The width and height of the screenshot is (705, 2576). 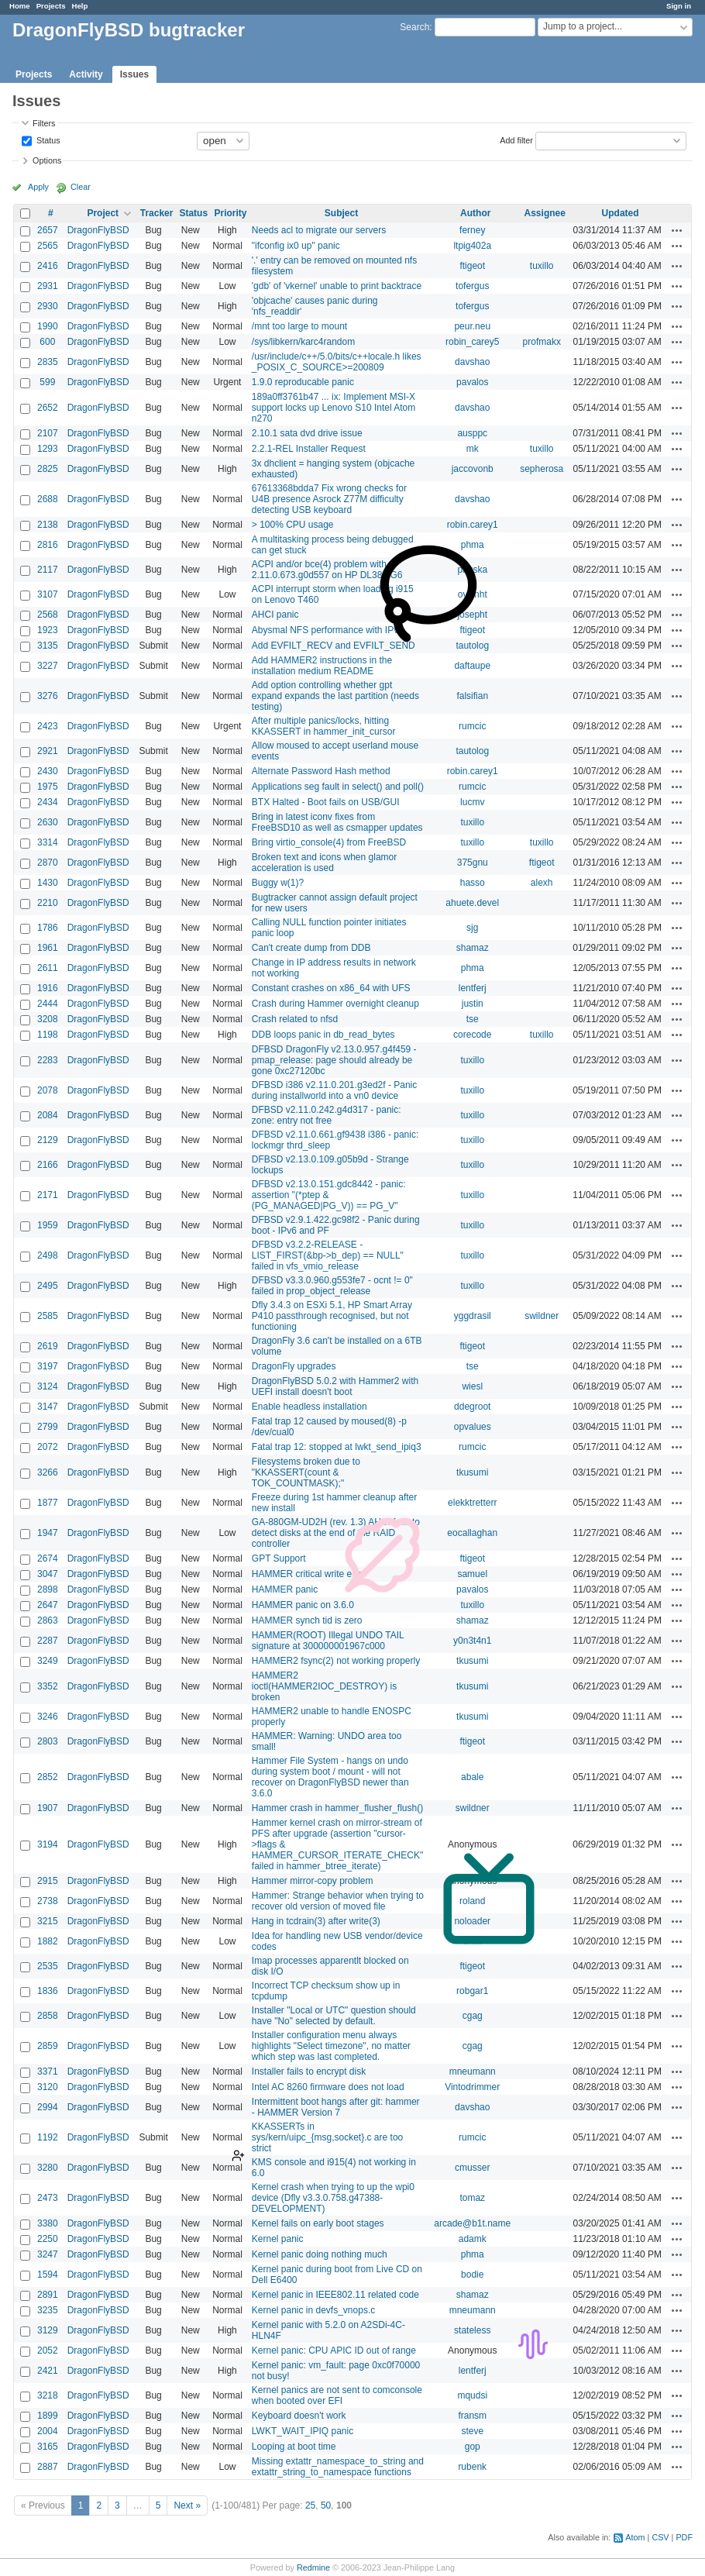 I want to click on access tv or video streaming content, so click(x=489, y=1899).